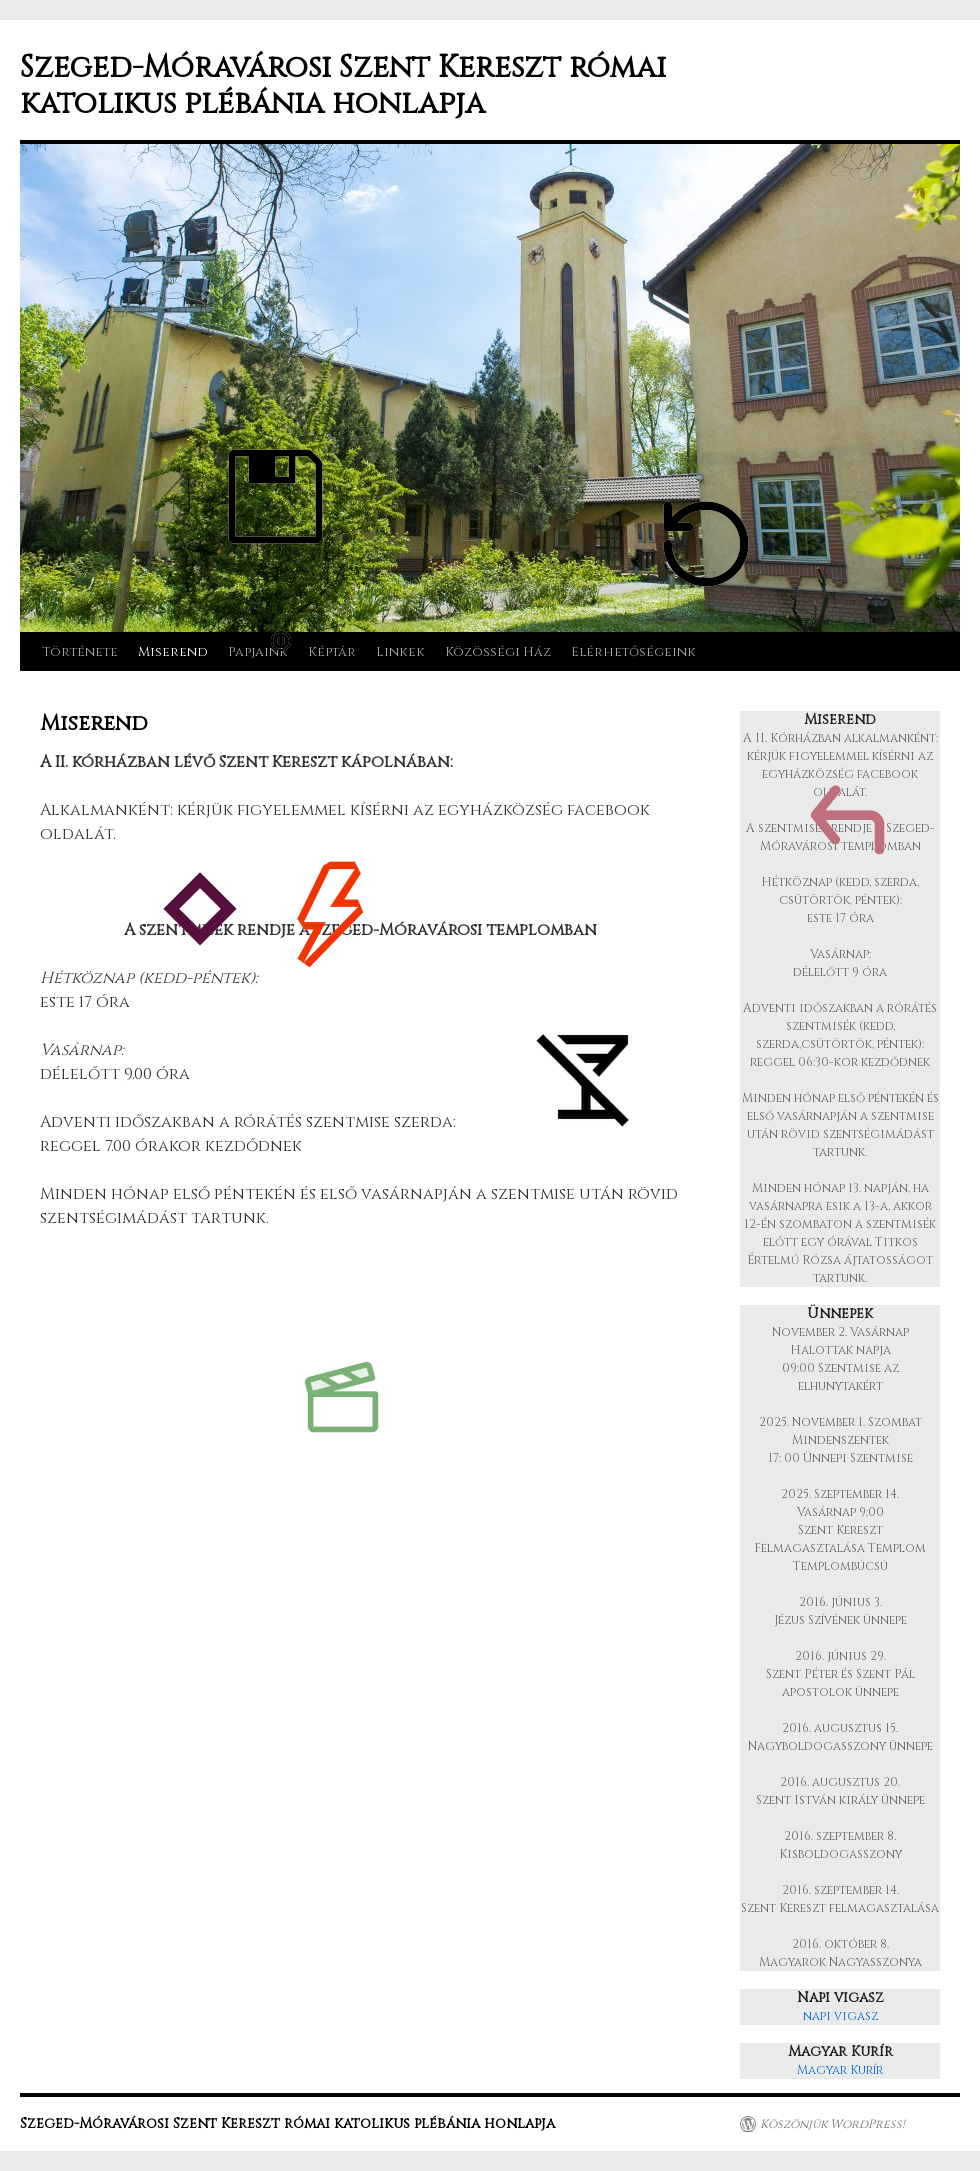  What do you see at coordinates (200, 909) in the screenshot?
I see `unverified log breakpoint in debug mode` at bounding box center [200, 909].